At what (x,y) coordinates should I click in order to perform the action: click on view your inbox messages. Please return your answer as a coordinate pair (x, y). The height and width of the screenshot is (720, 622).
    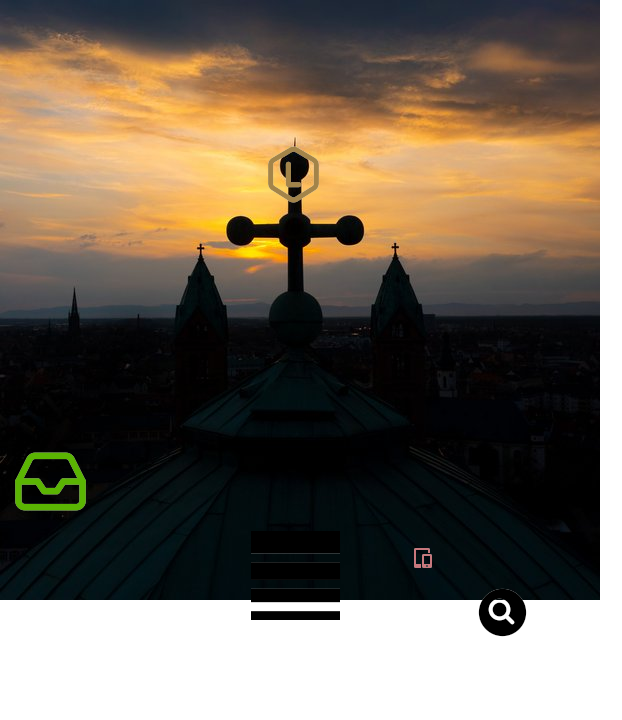
    Looking at the image, I should click on (50, 481).